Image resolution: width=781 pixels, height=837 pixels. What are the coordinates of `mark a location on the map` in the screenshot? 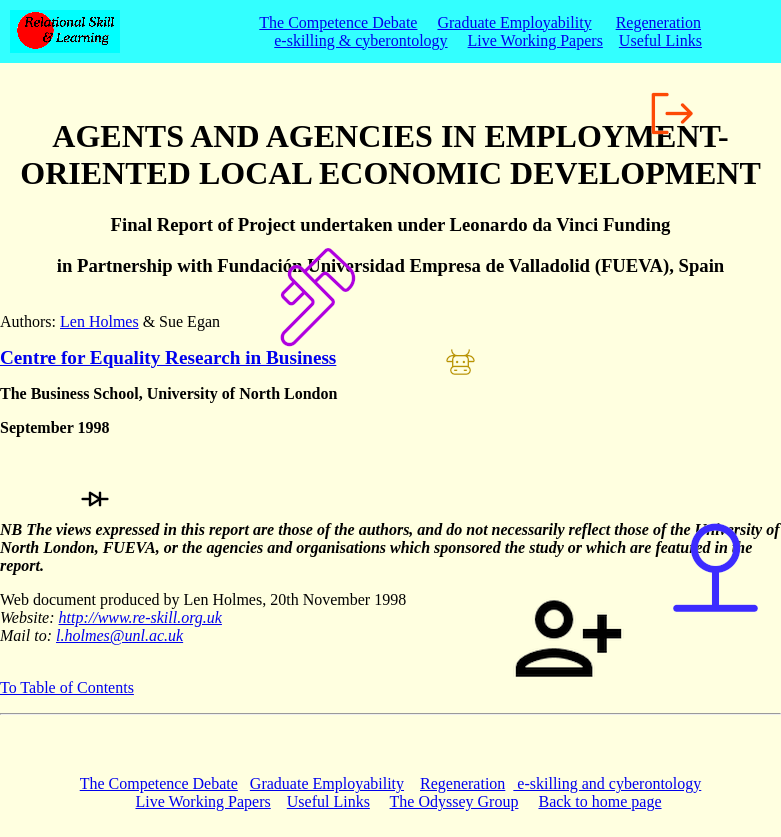 It's located at (715, 569).